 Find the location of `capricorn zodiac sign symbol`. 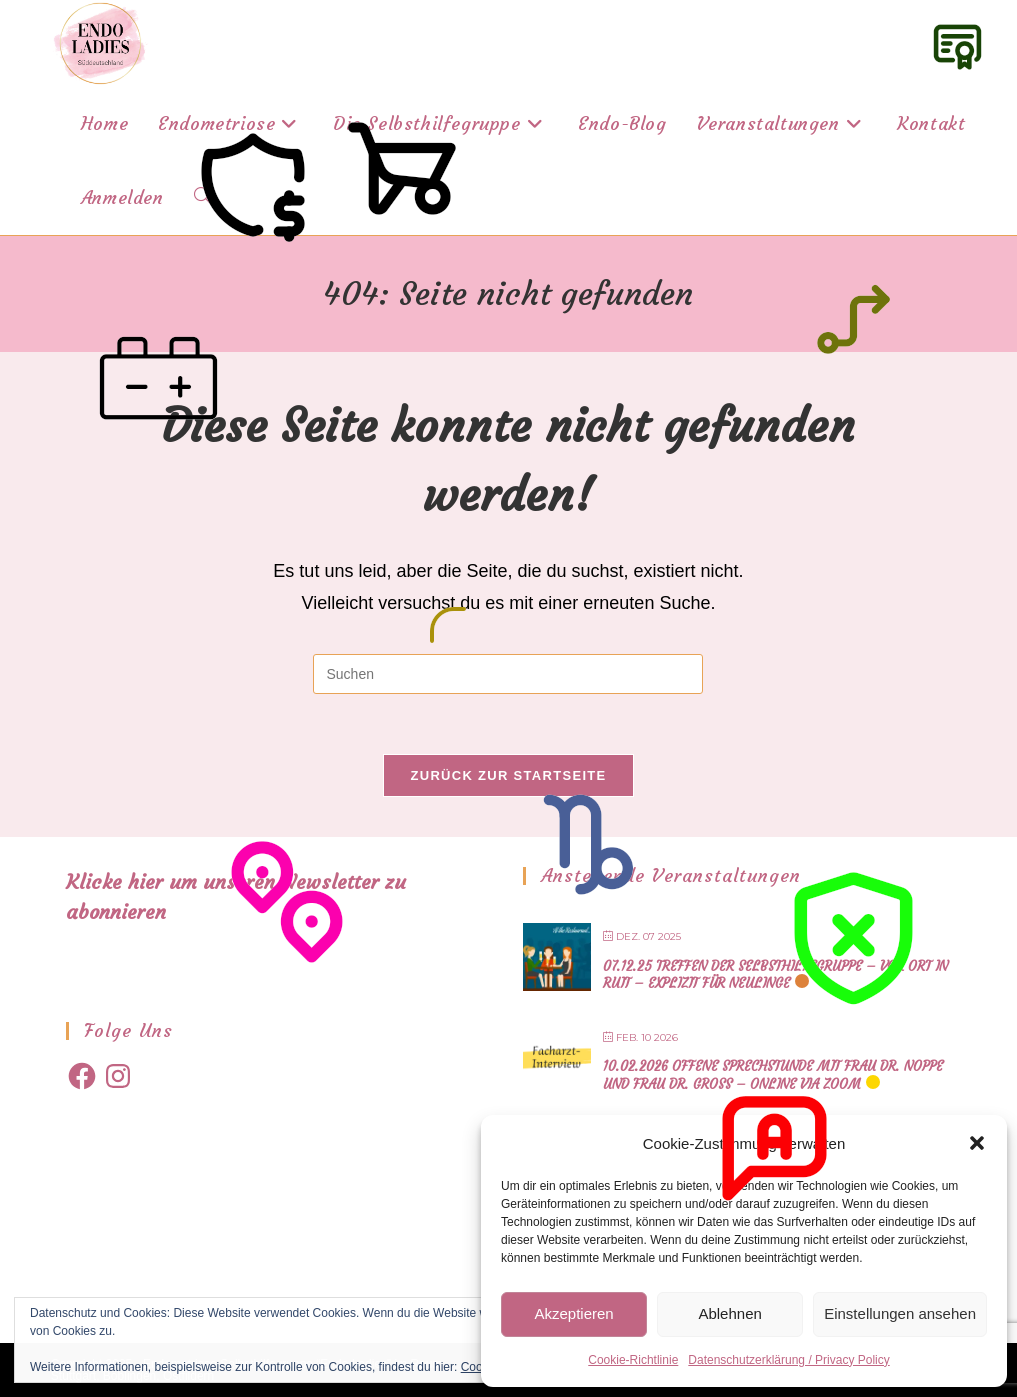

capricorn zodiac sign symbol is located at coordinates (591, 842).